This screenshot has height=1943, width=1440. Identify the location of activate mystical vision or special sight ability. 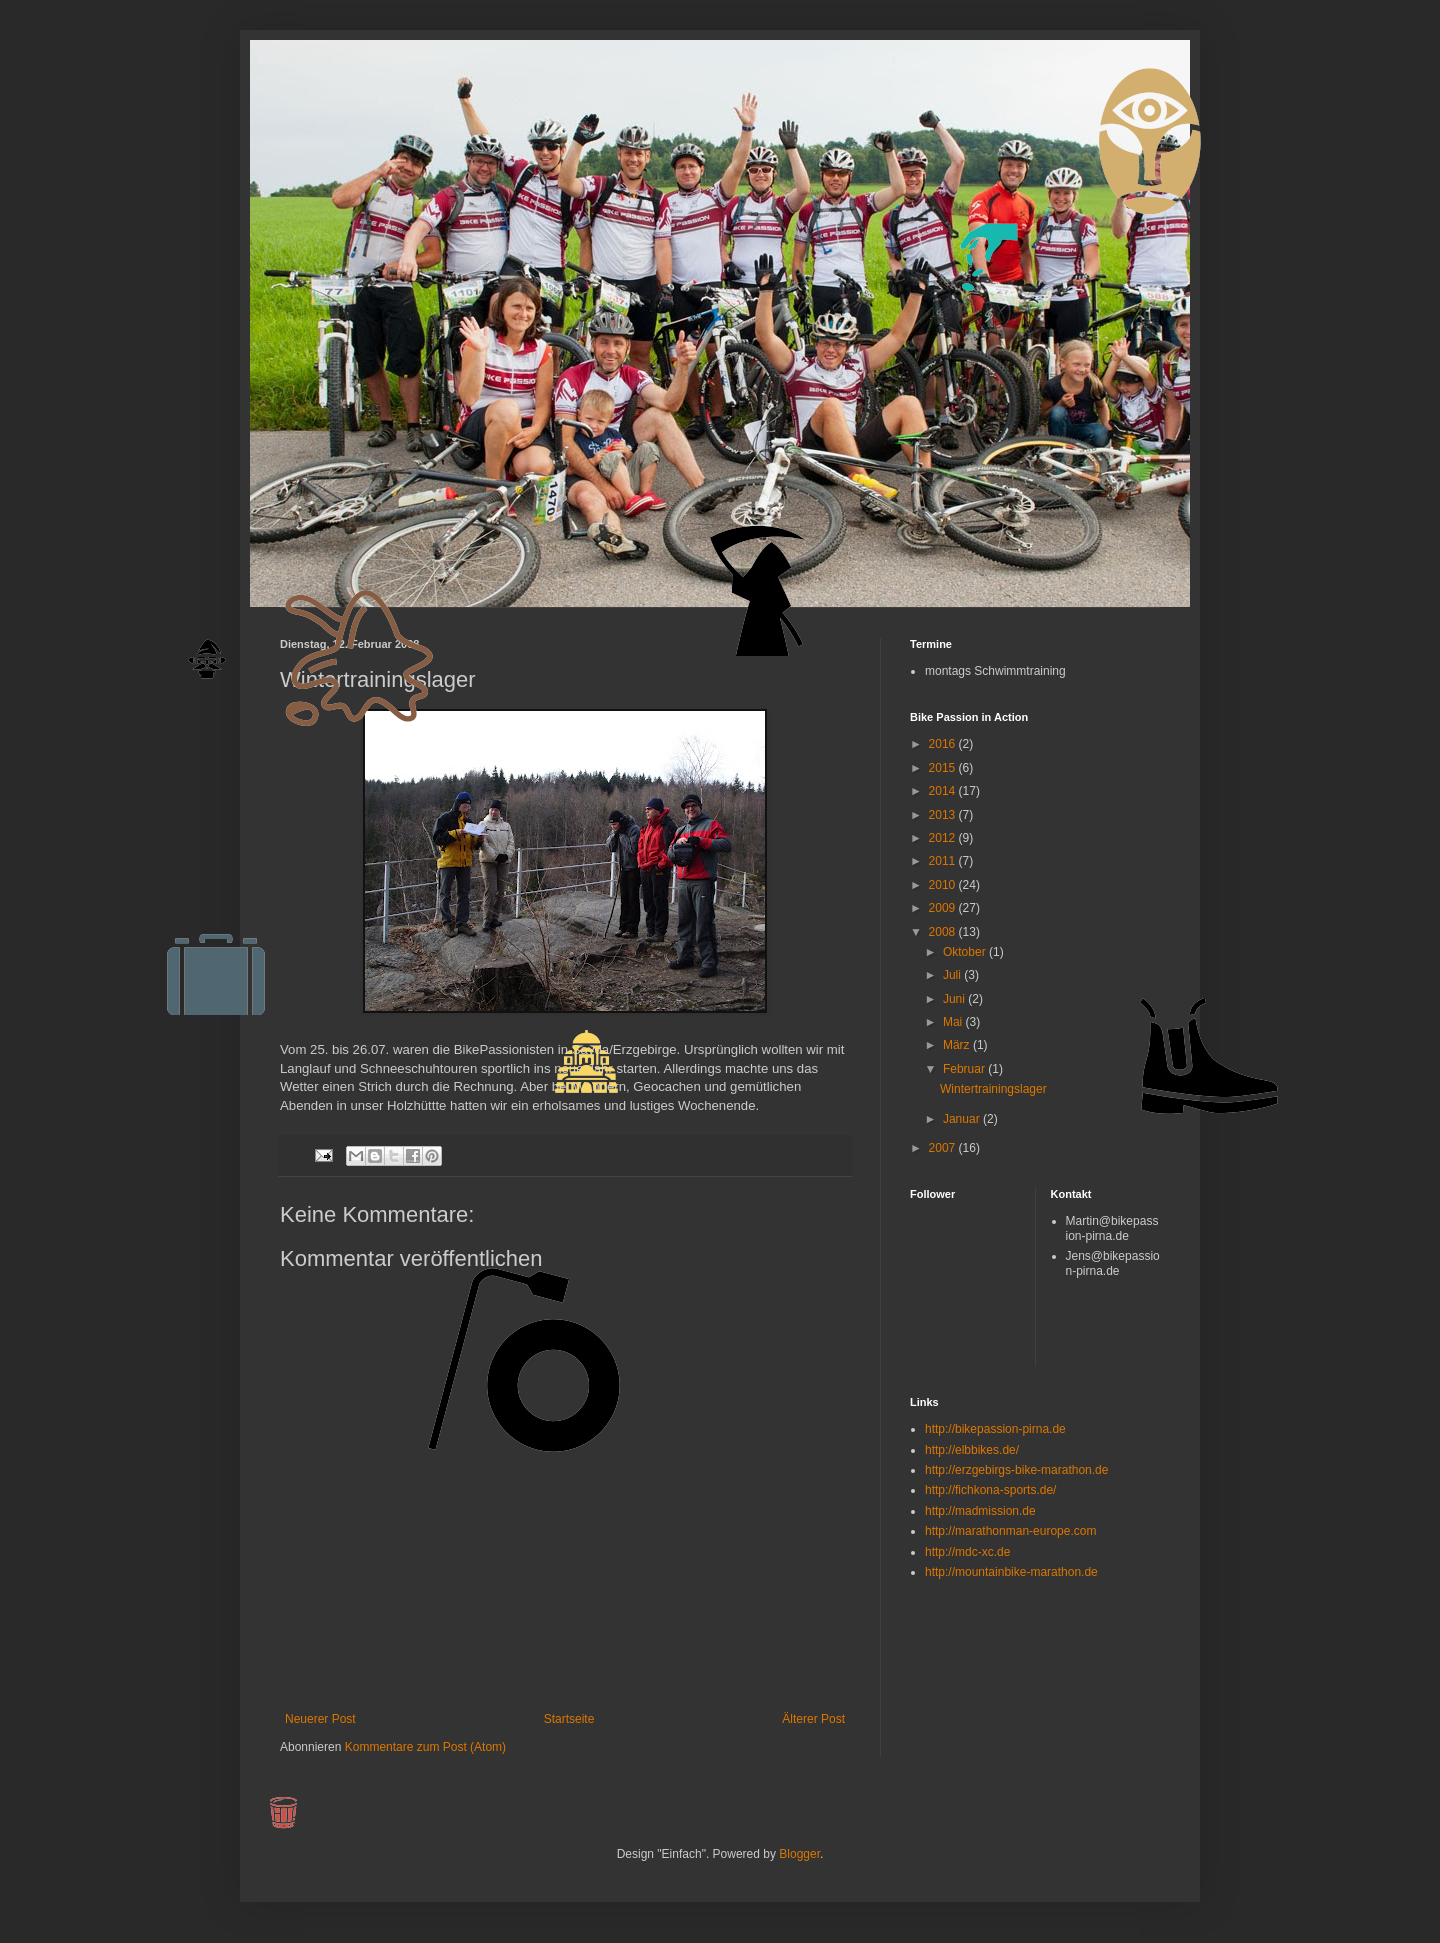
(1151, 141).